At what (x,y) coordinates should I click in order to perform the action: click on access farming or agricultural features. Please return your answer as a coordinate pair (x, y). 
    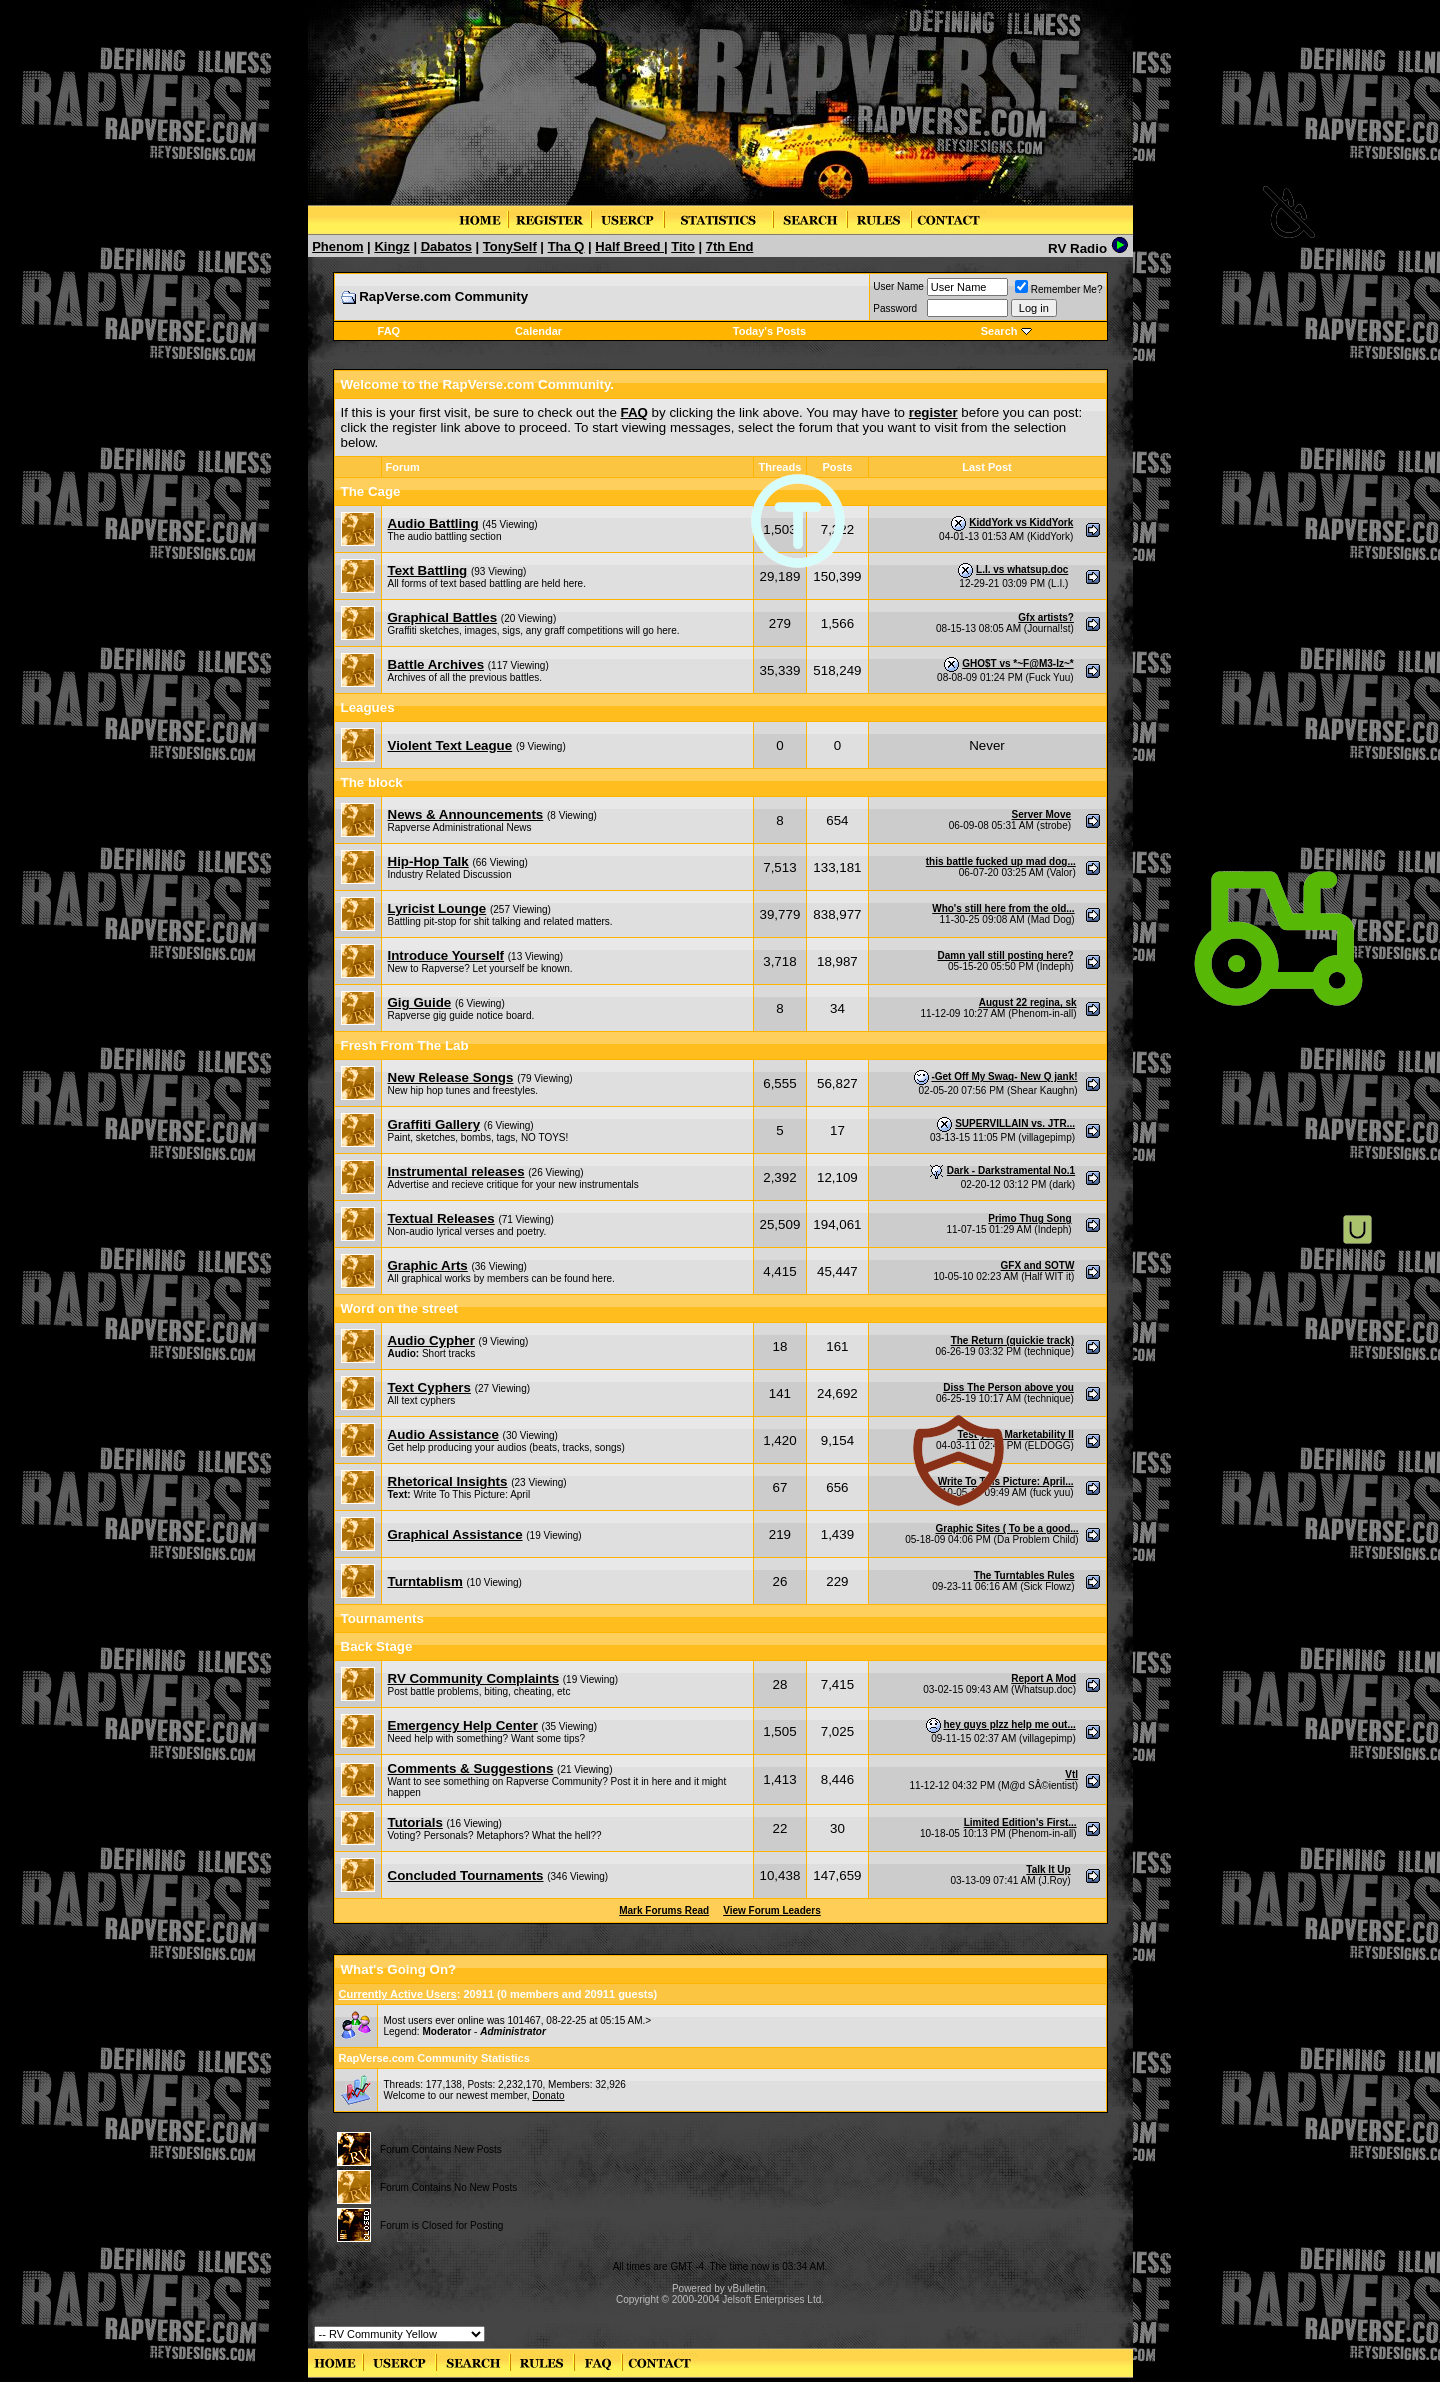
    Looking at the image, I should click on (1278, 938).